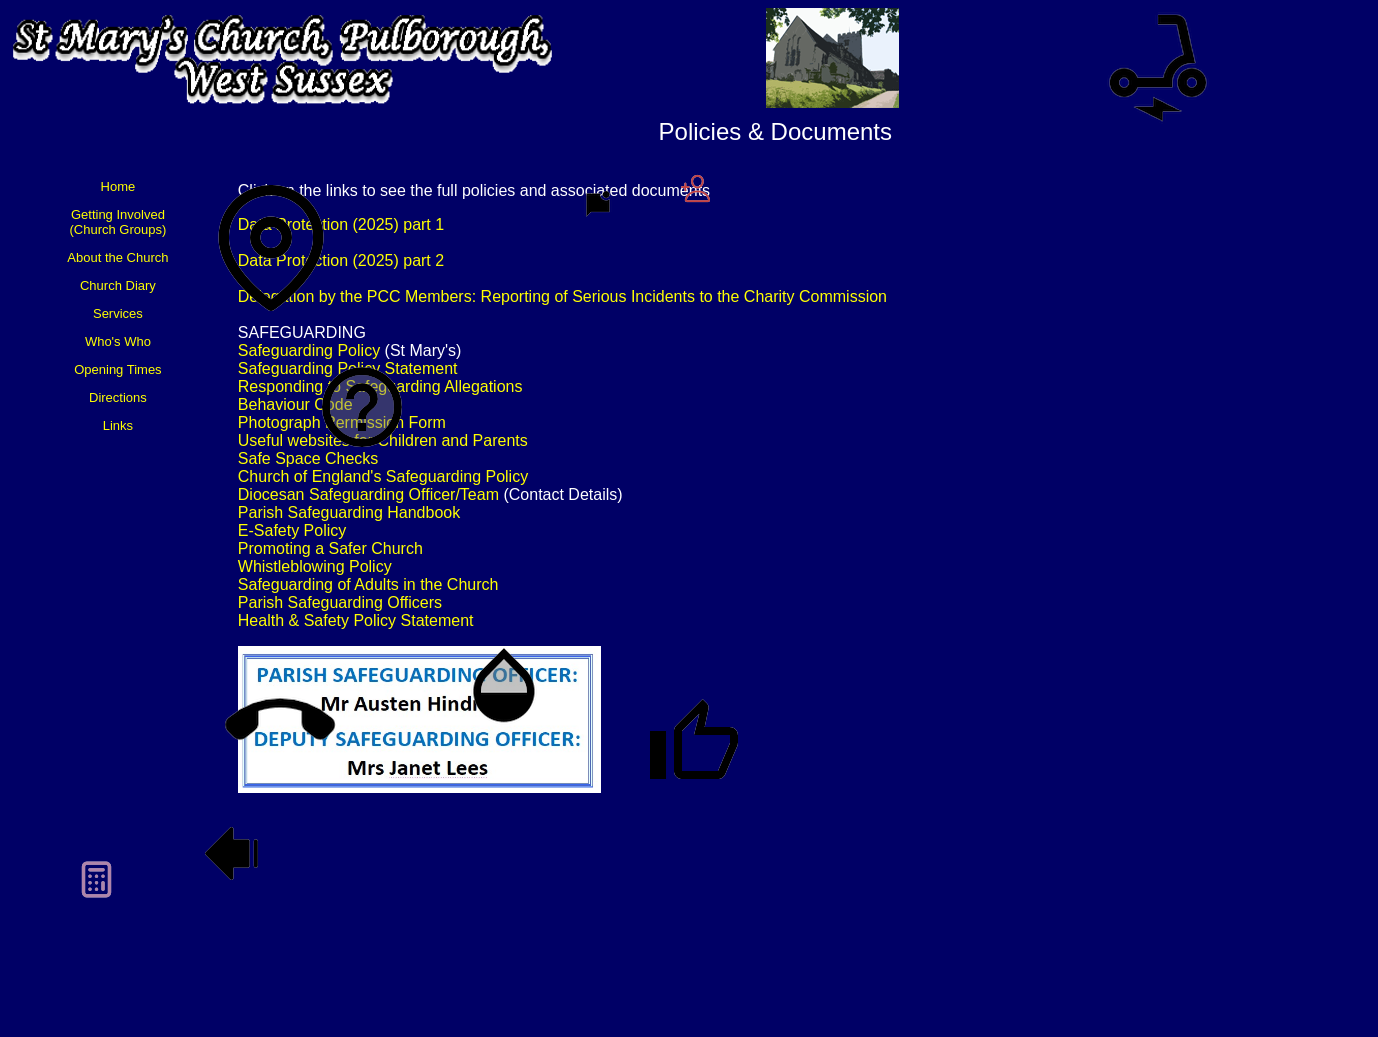 The width and height of the screenshot is (1378, 1037). What do you see at coordinates (362, 407) in the screenshot?
I see `access help or support options` at bounding box center [362, 407].